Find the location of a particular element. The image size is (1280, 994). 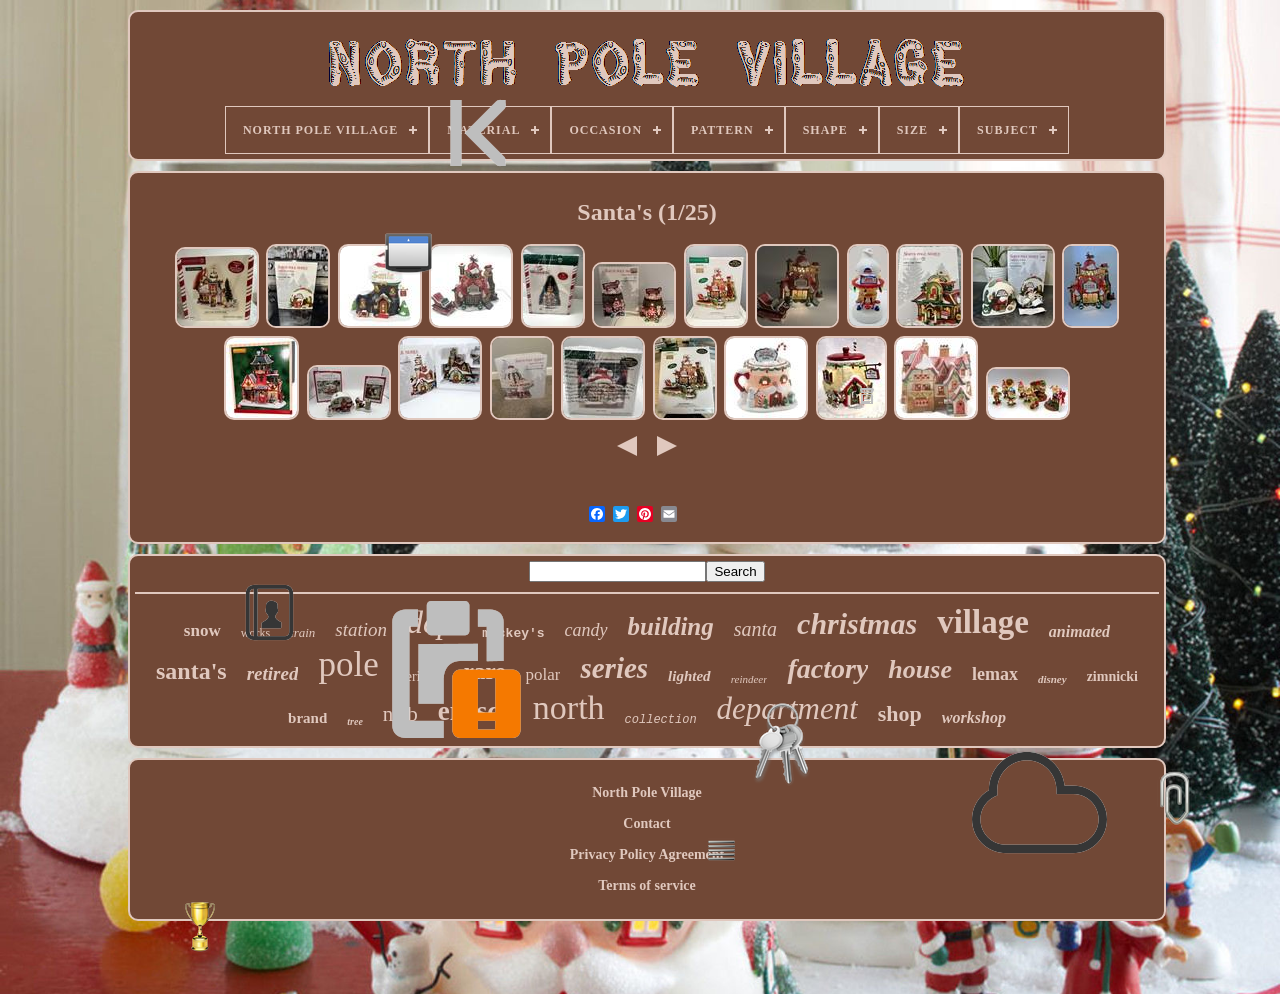

view weather information is located at coordinates (1039, 802).